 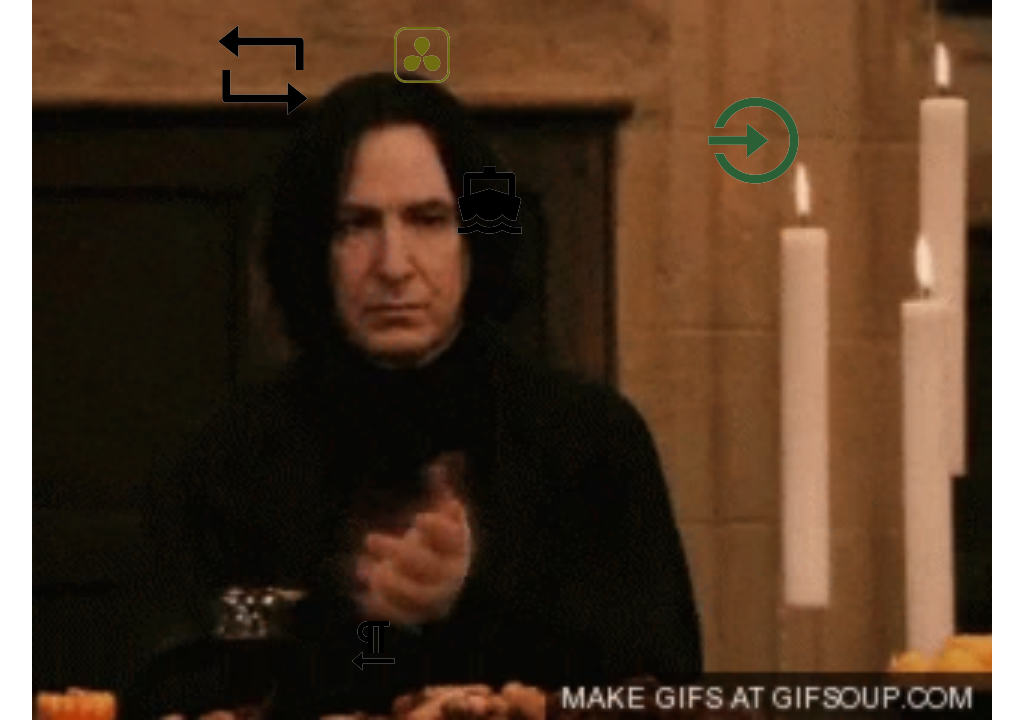 What do you see at coordinates (489, 201) in the screenshot?
I see `view shipping or delivery status` at bounding box center [489, 201].